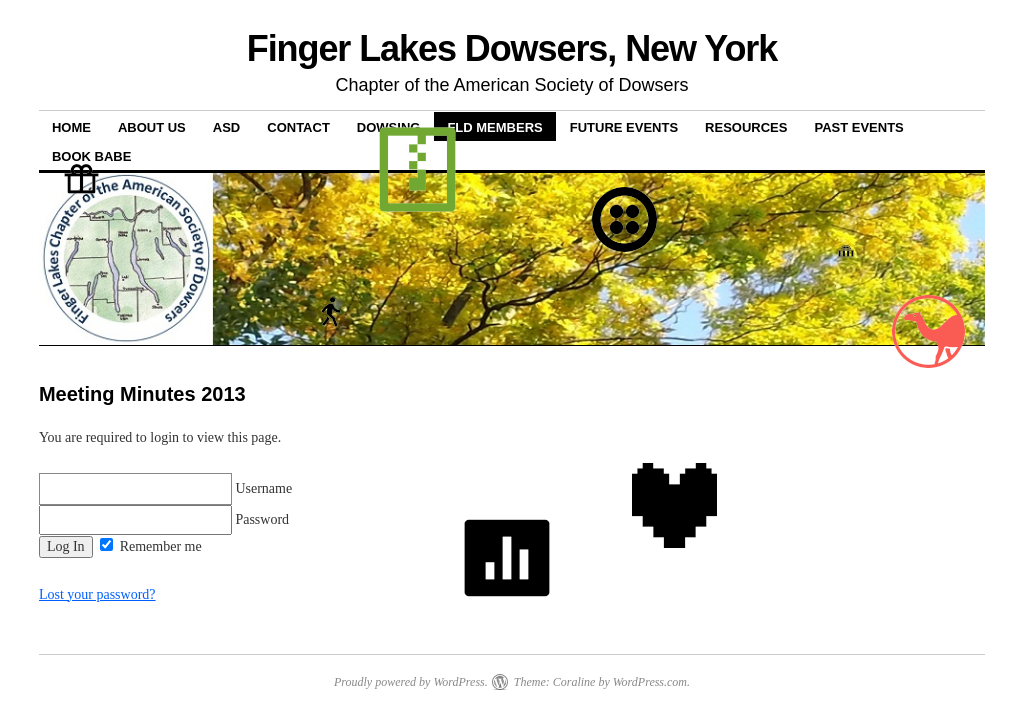 The width and height of the screenshot is (1024, 720). I want to click on view analytics dashboard, so click(507, 558).